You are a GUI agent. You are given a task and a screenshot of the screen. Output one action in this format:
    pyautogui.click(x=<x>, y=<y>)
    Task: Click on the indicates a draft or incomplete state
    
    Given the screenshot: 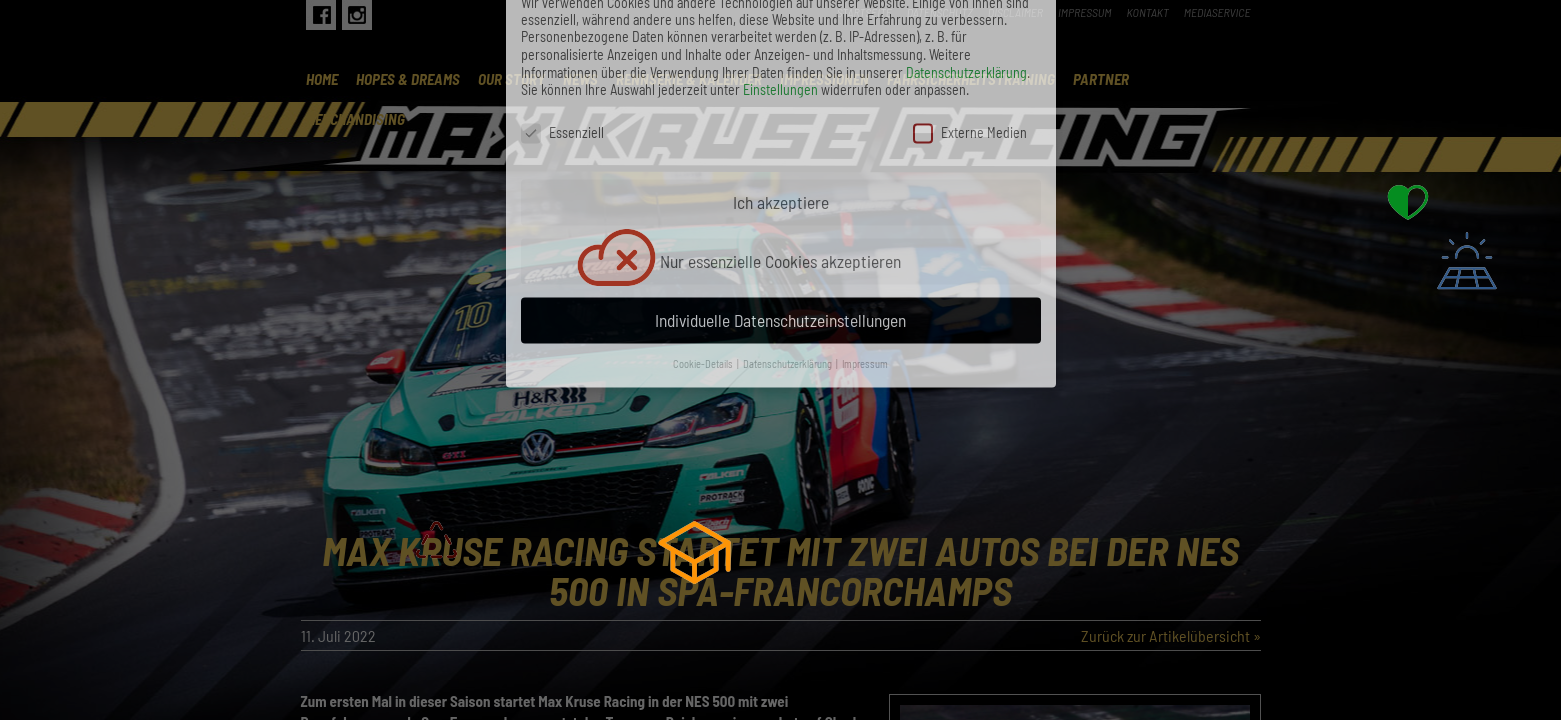 What is the action you would take?
    pyautogui.click(x=436, y=540)
    